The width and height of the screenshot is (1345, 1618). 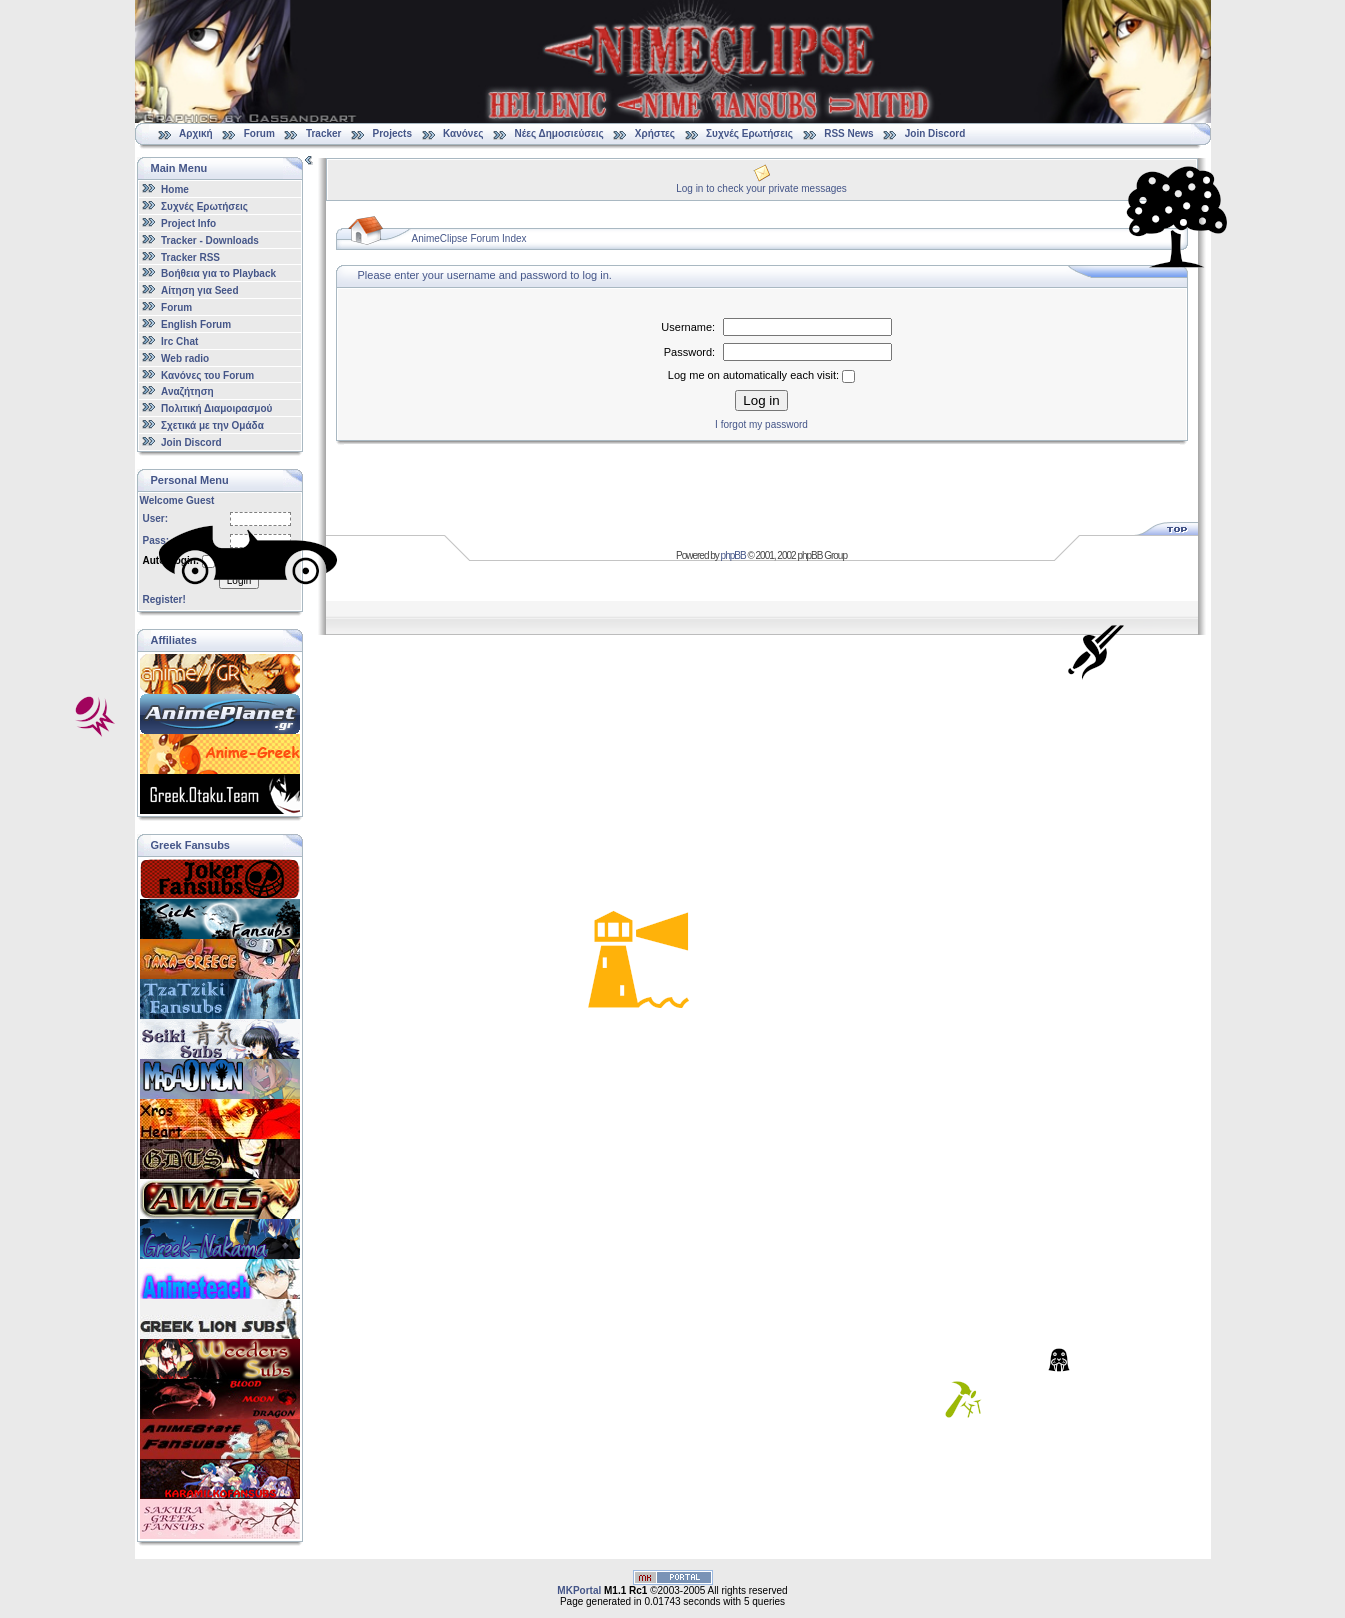 I want to click on protect or defend eggs in a game, so click(x=95, y=717).